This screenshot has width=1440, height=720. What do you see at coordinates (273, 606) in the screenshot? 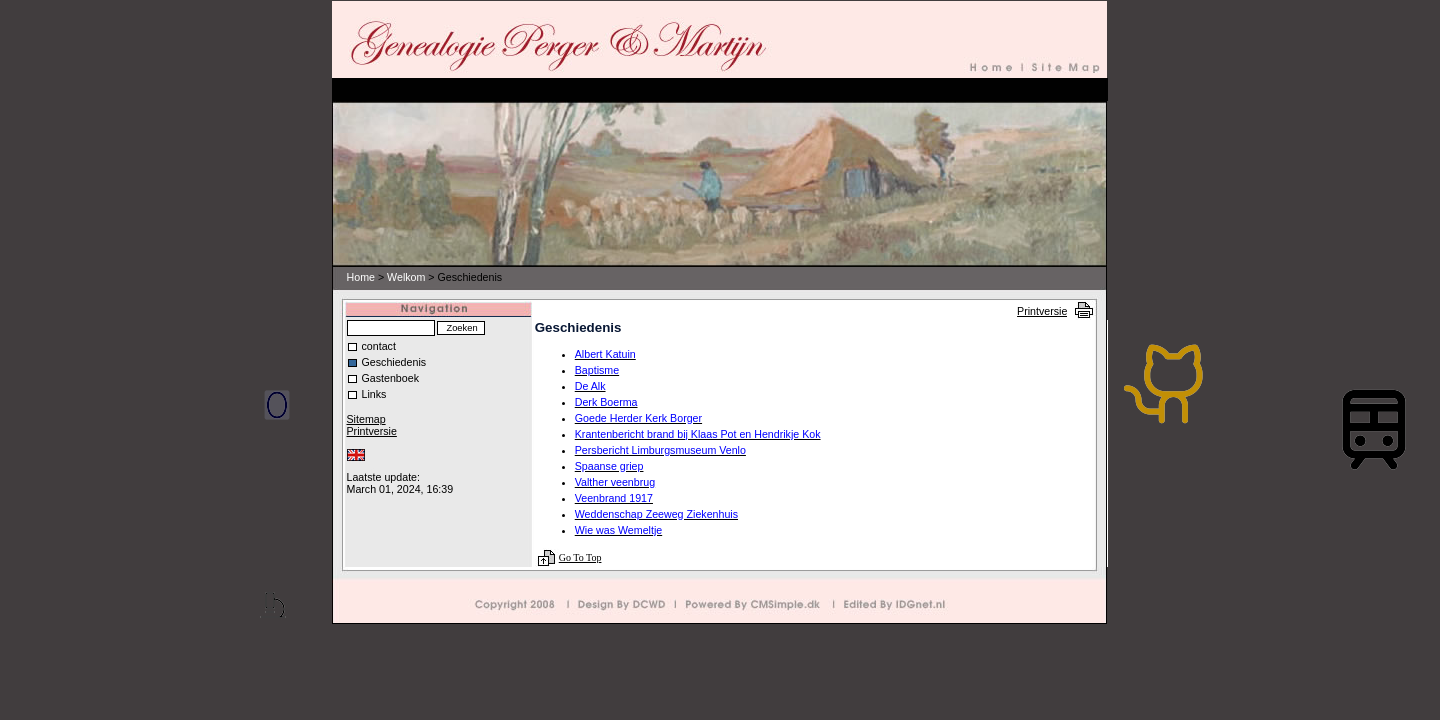
I see `access scientific or research tools` at bounding box center [273, 606].